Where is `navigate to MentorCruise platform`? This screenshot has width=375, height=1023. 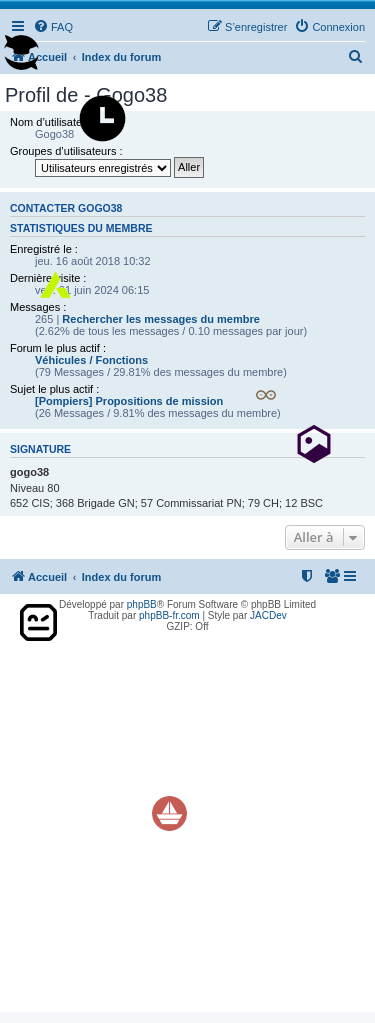 navigate to MentorCruise platform is located at coordinates (169, 813).